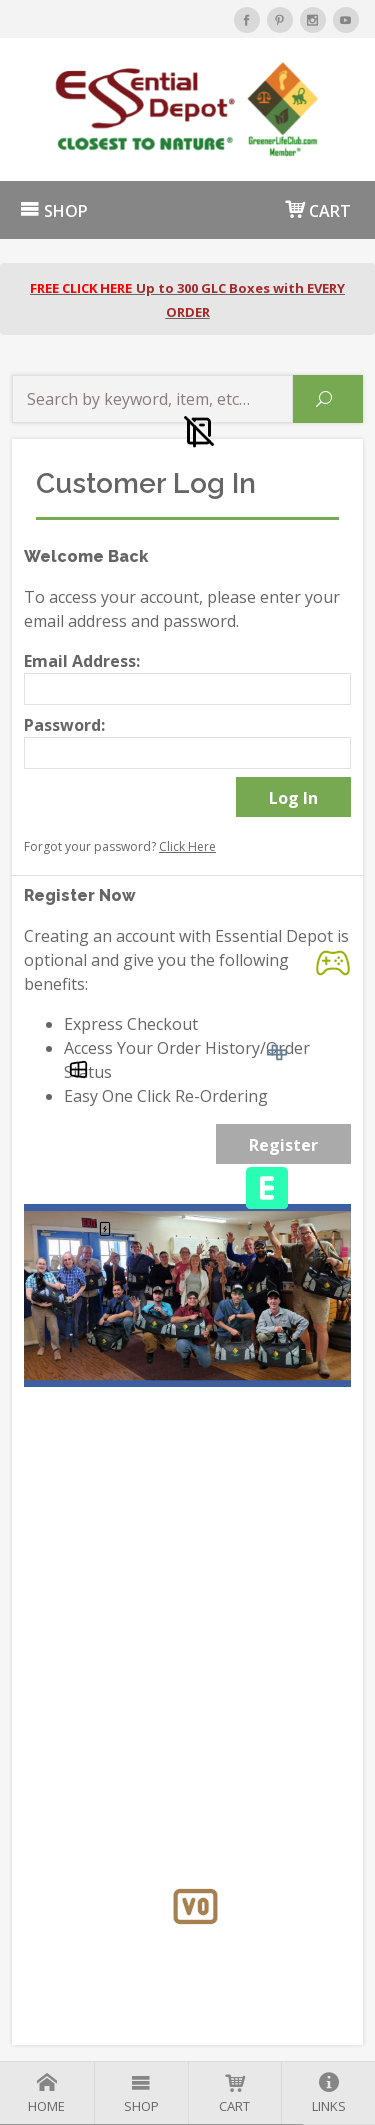 This screenshot has width=375, height=2125. Describe the element at coordinates (78, 1069) in the screenshot. I see `open windows settings or system options` at that location.